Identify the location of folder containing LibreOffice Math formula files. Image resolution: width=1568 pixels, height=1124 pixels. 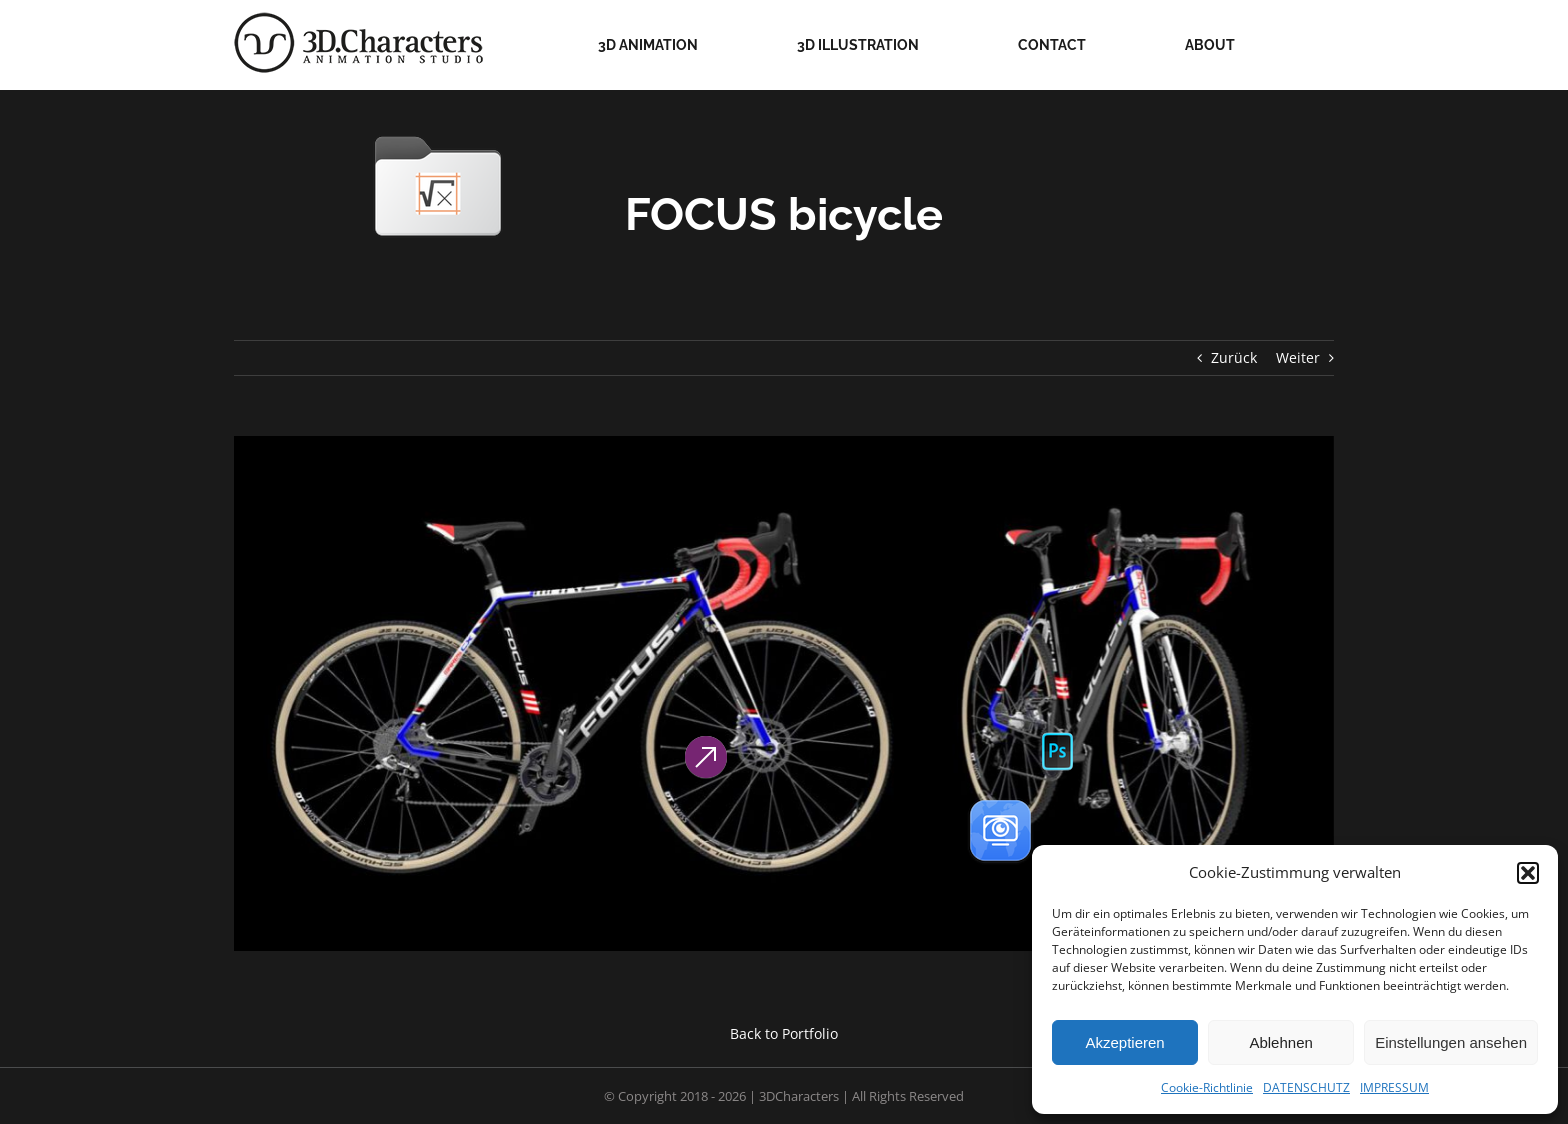
(437, 189).